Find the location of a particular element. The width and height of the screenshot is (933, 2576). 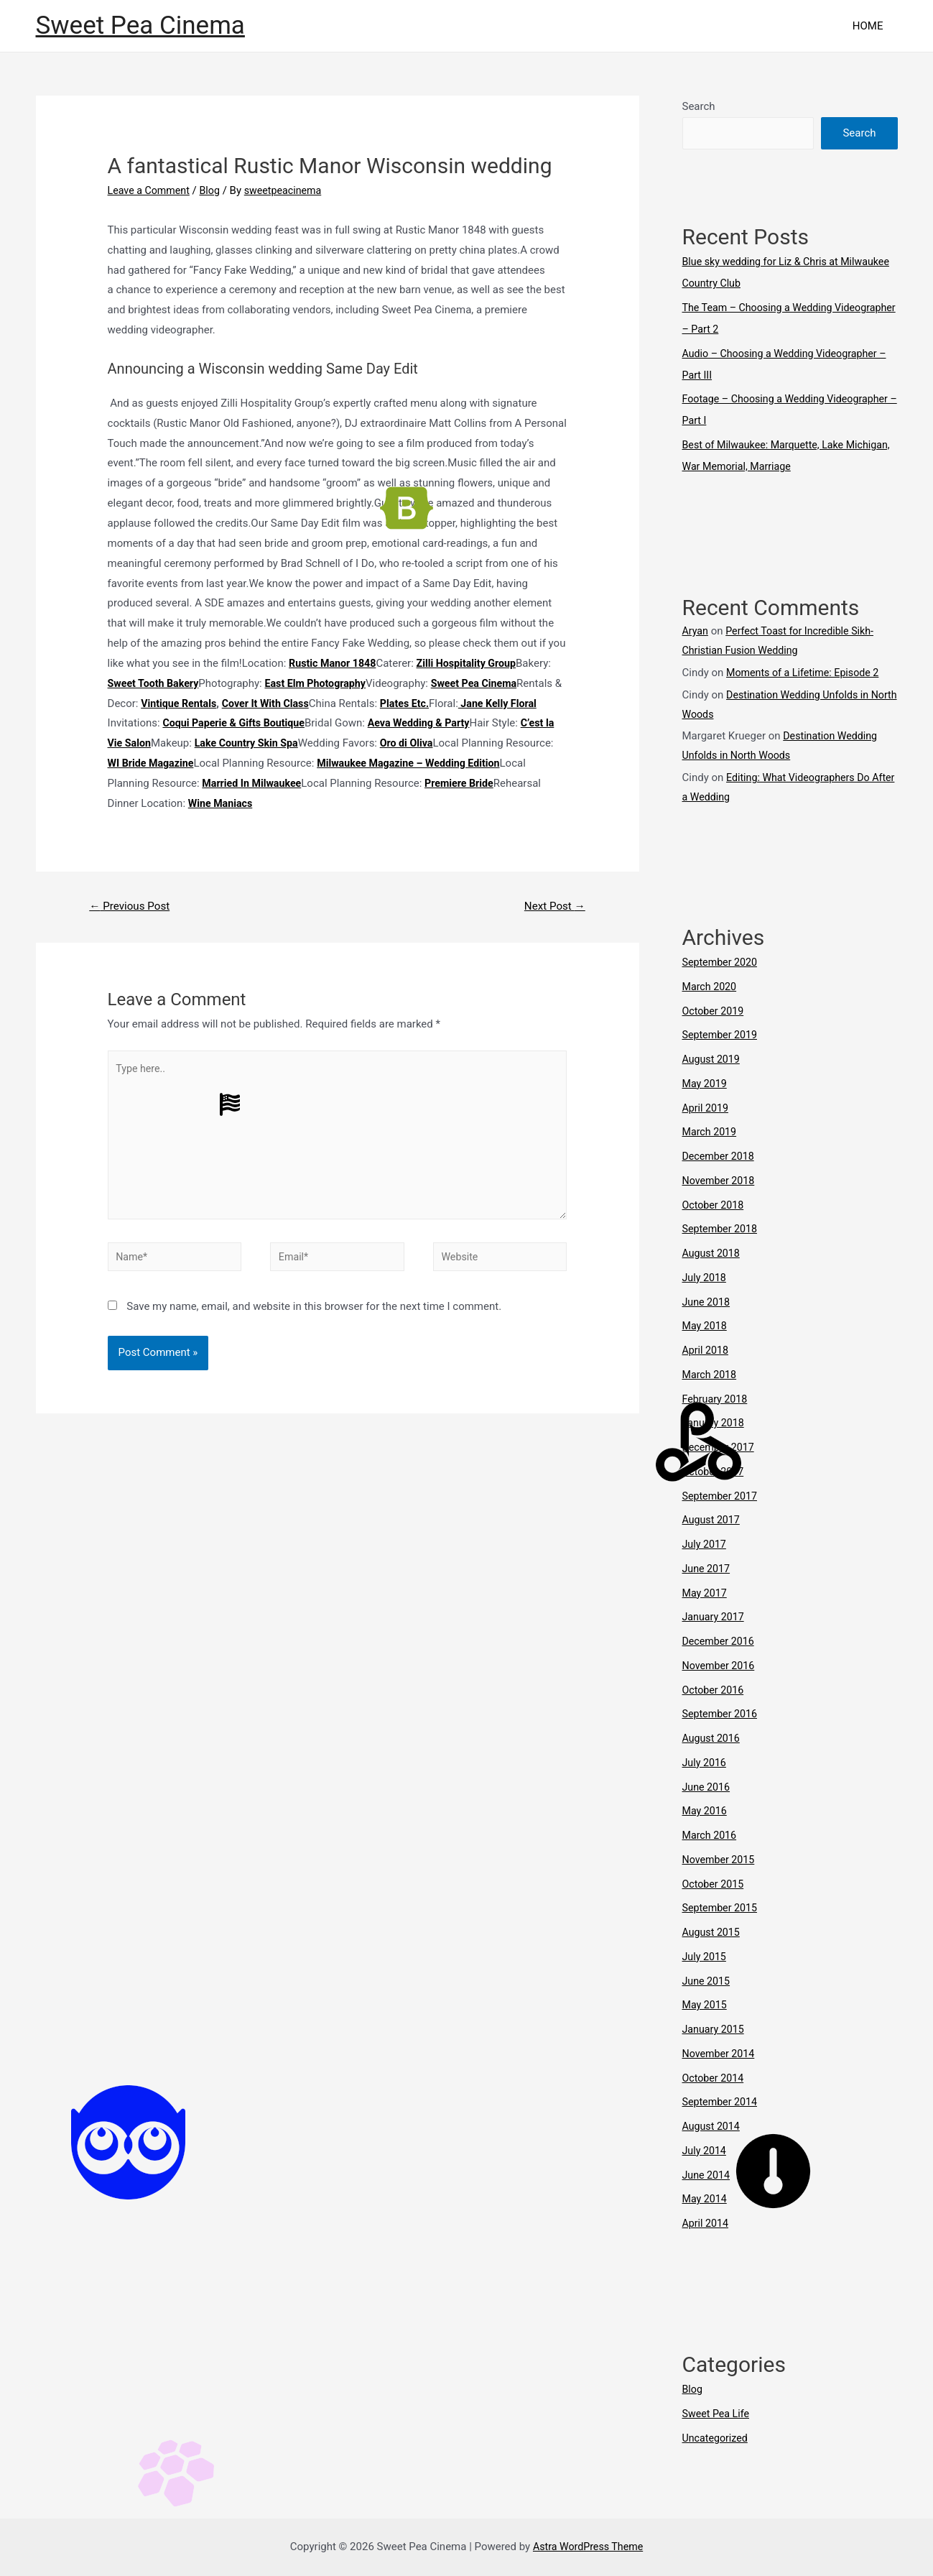

select united states as your country is located at coordinates (230, 1104).